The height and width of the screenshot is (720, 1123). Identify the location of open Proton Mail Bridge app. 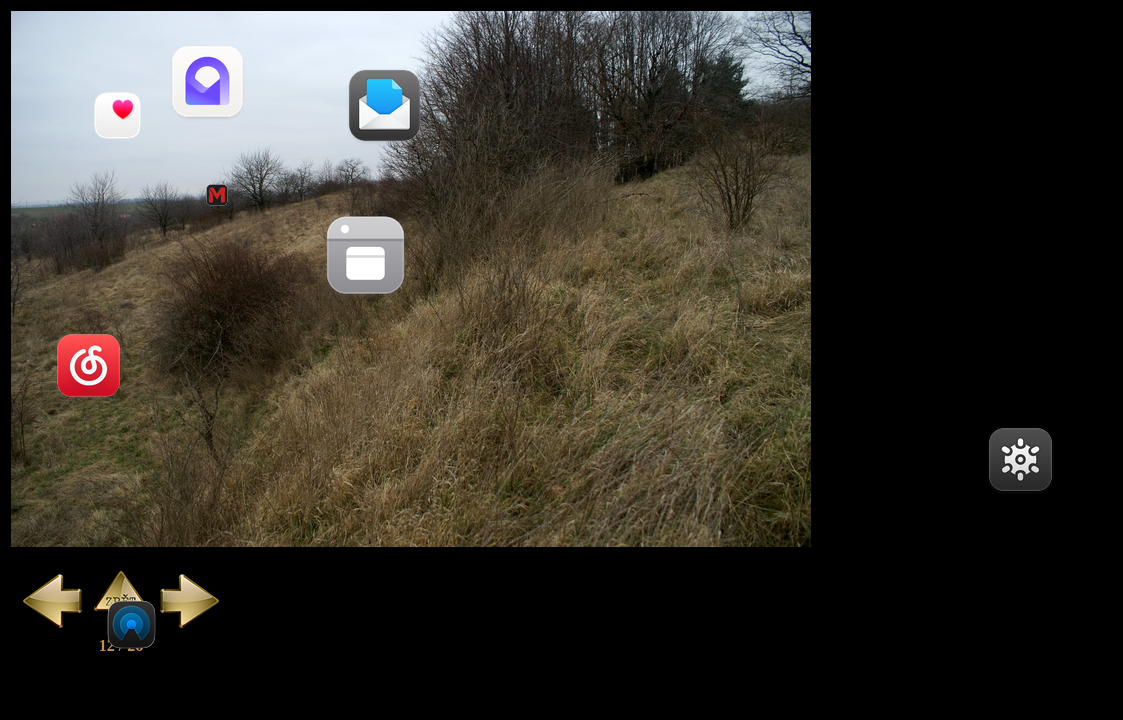
(207, 81).